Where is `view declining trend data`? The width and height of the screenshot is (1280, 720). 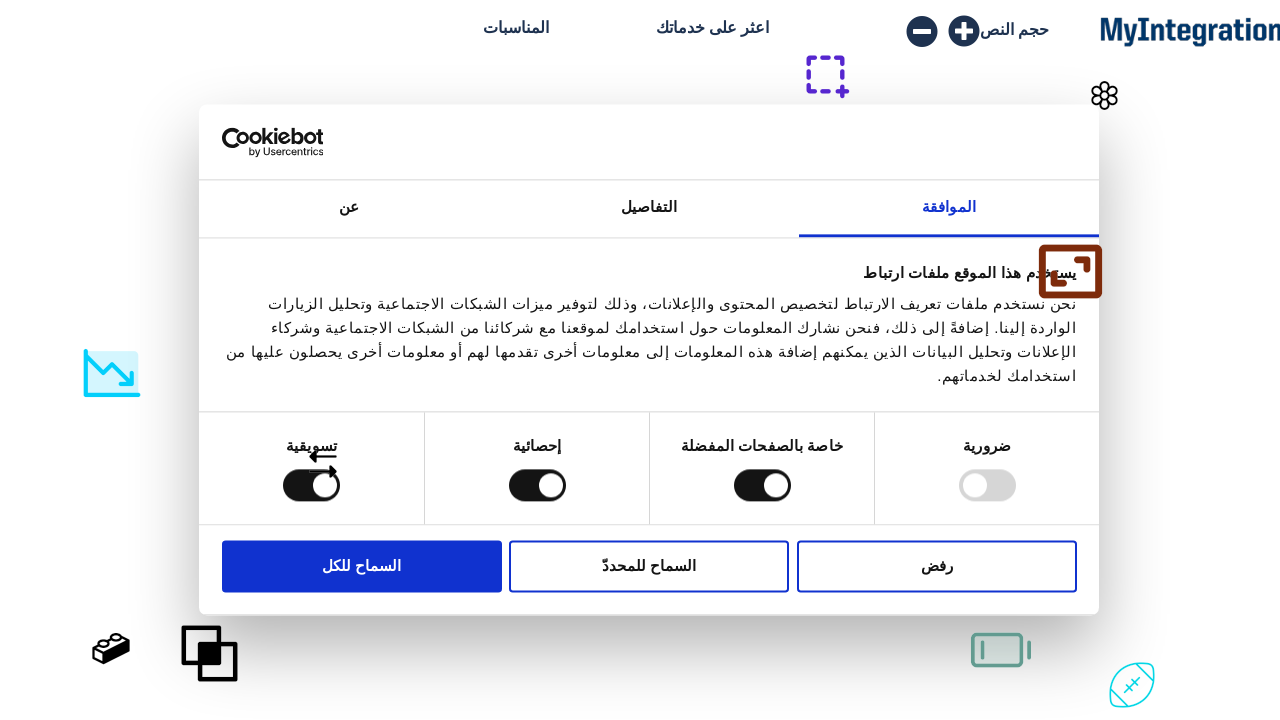
view declining trend data is located at coordinates (112, 373).